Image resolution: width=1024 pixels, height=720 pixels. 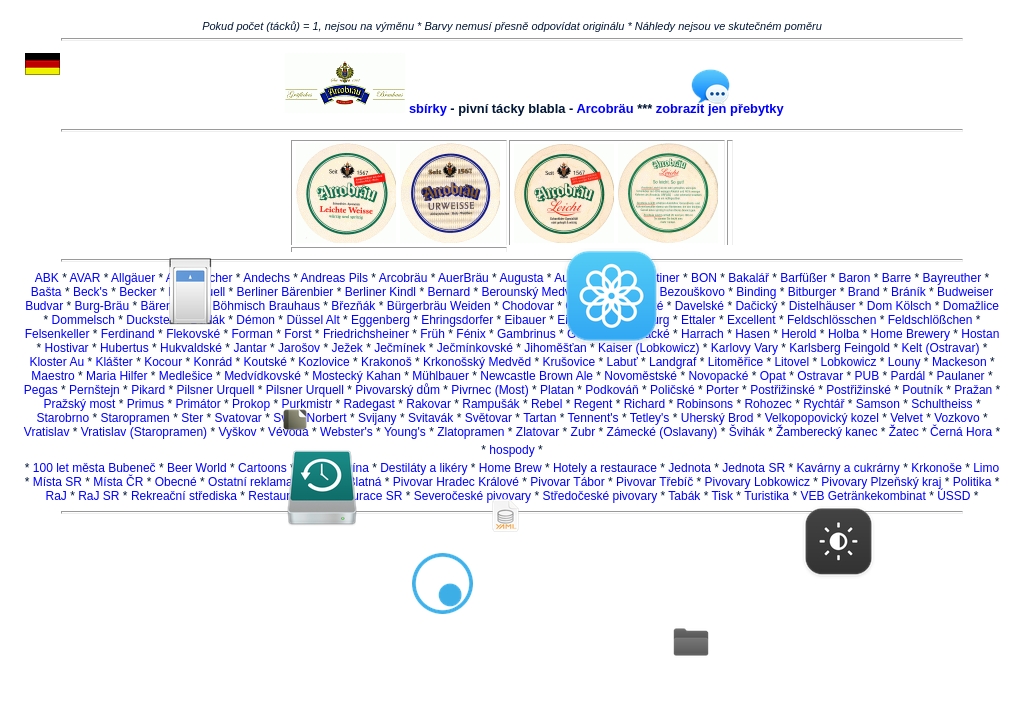 What do you see at coordinates (322, 489) in the screenshot?
I see `access time machine backup disk` at bounding box center [322, 489].